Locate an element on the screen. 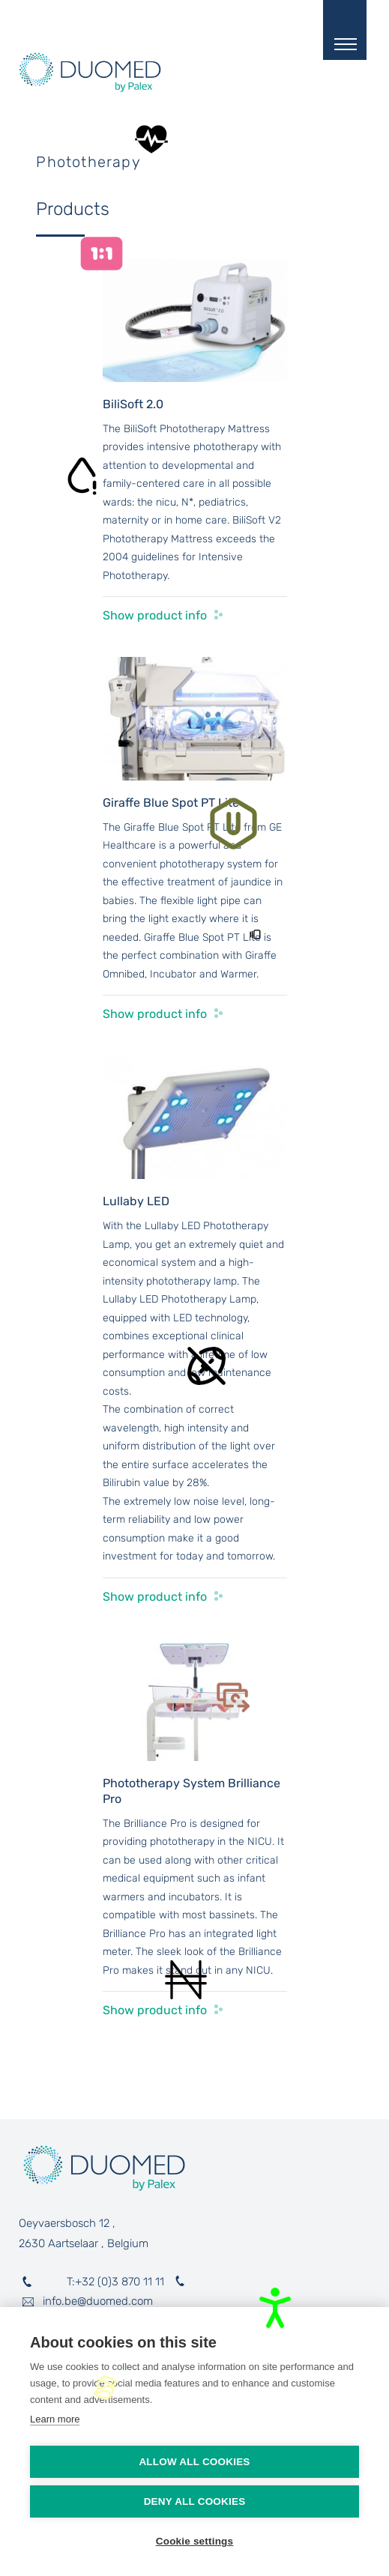  water or hydration warning is located at coordinates (82, 475).